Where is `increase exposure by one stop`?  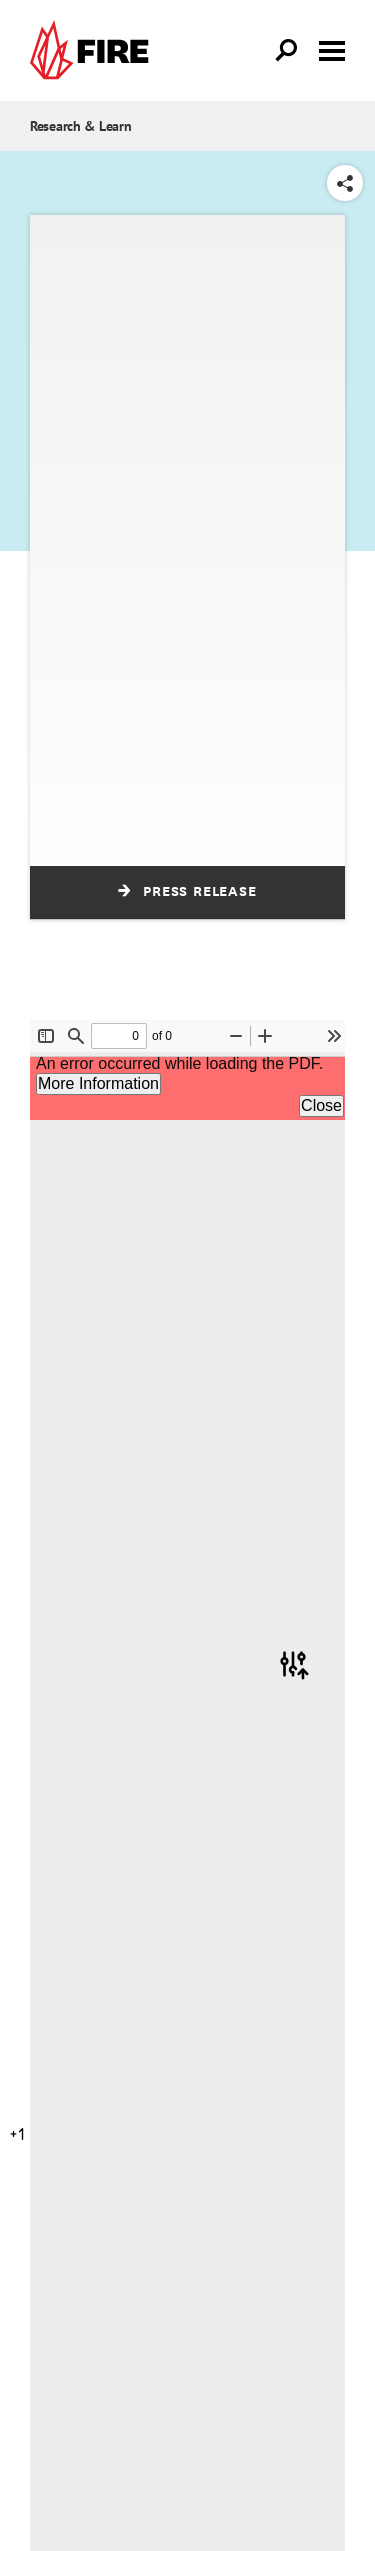
increase exposure by one stop is located at coordinates (18, 2134).